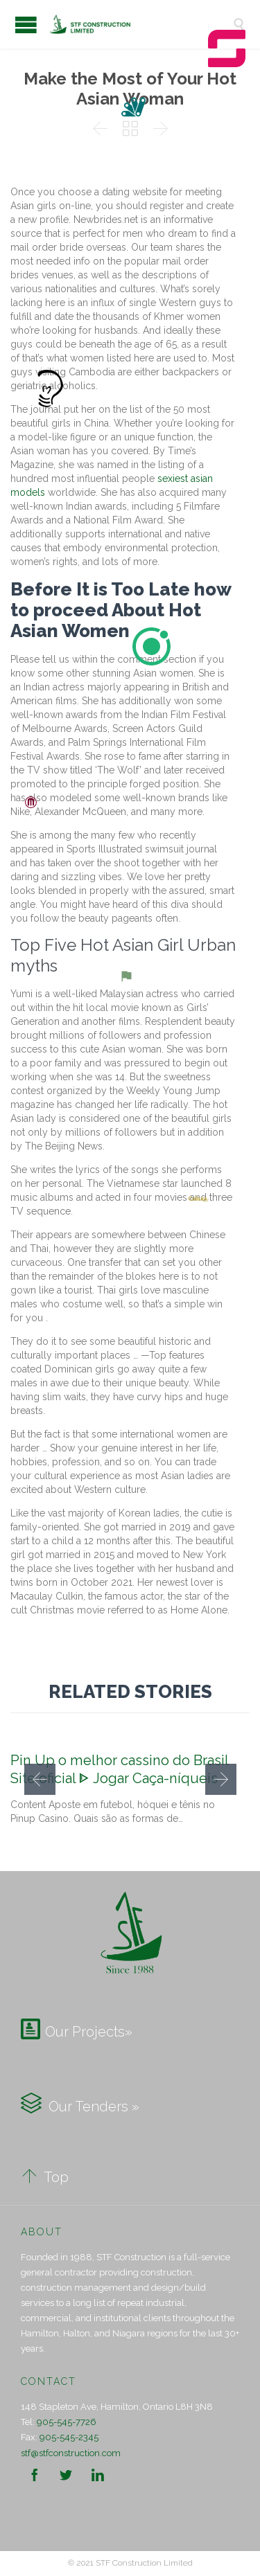 This screenshot has height=2576, width=260. I want to click on ionic framework logo, so click(151, 646).